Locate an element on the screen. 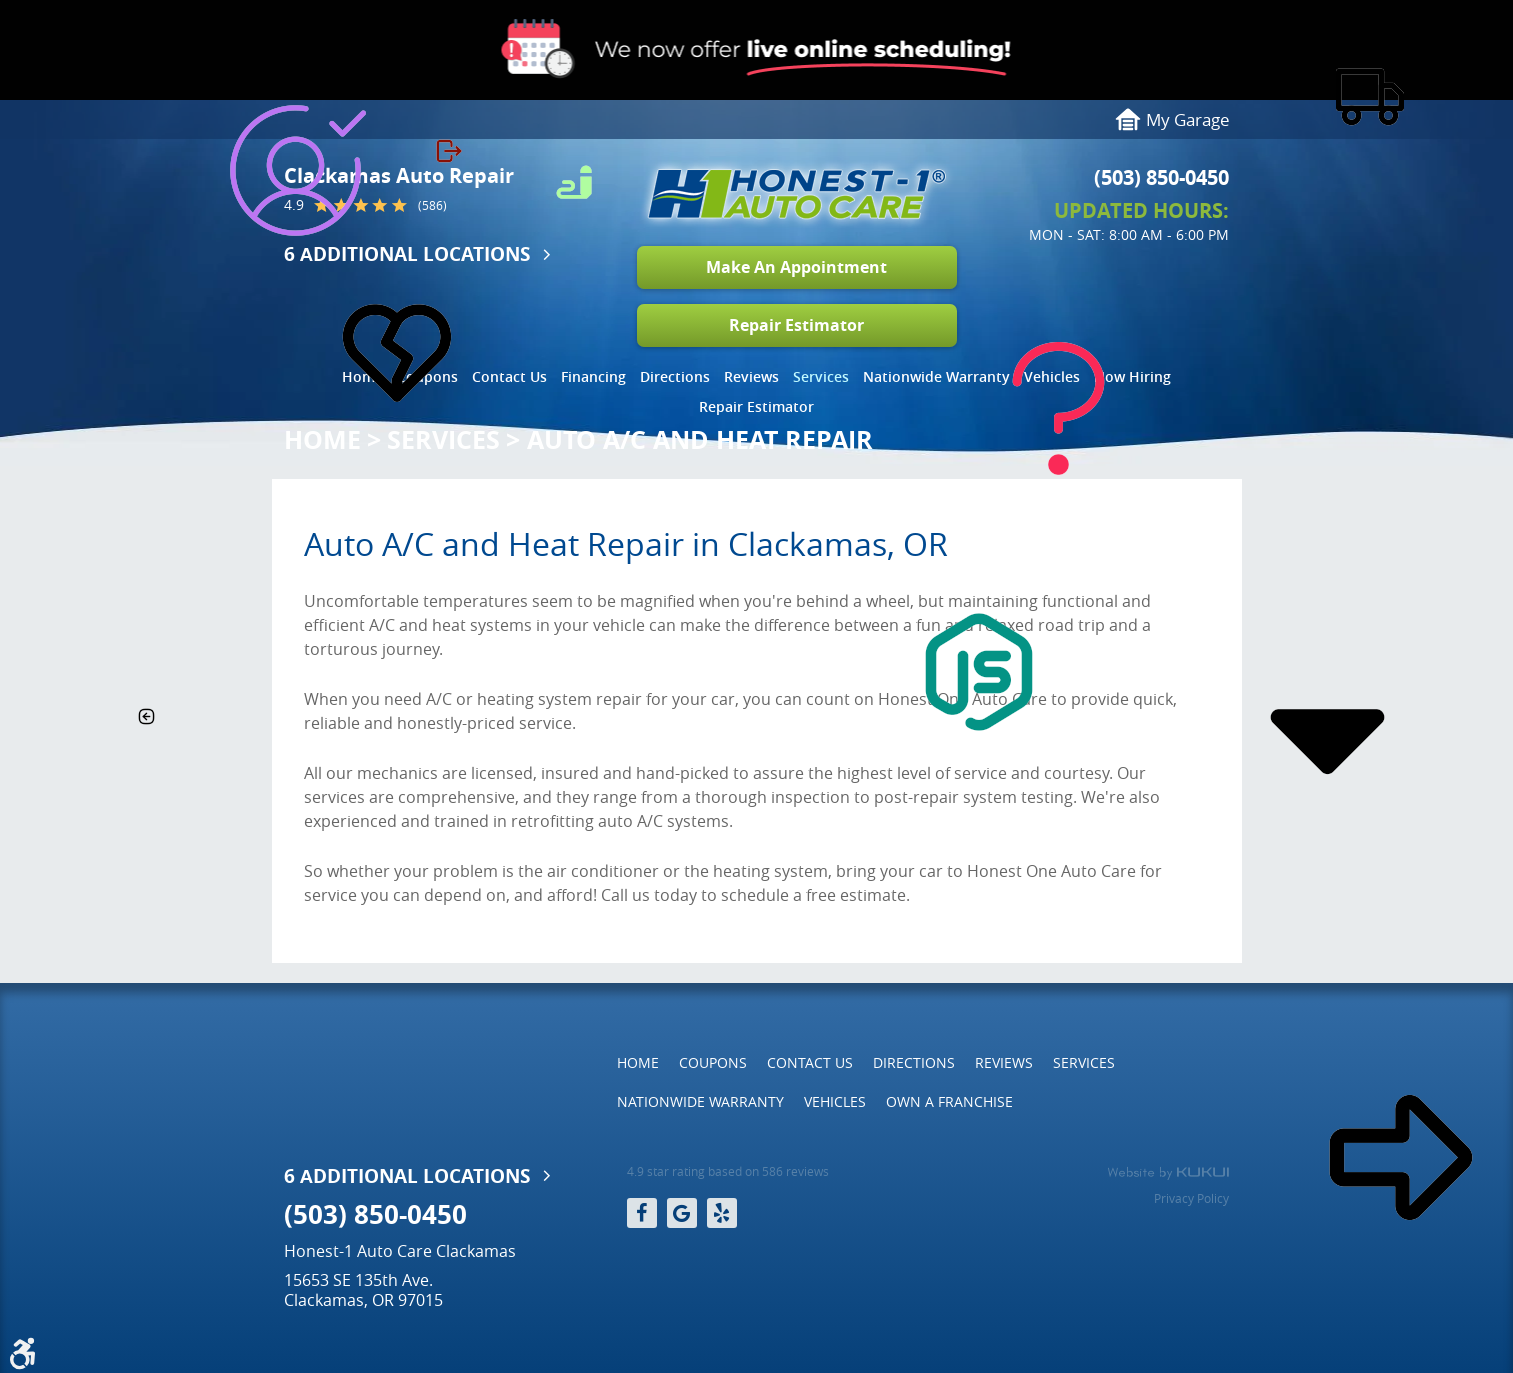 Image resolution: width=1513 pixels, height=1373 pixels. log out of your account is located at coordinates (449, 151).